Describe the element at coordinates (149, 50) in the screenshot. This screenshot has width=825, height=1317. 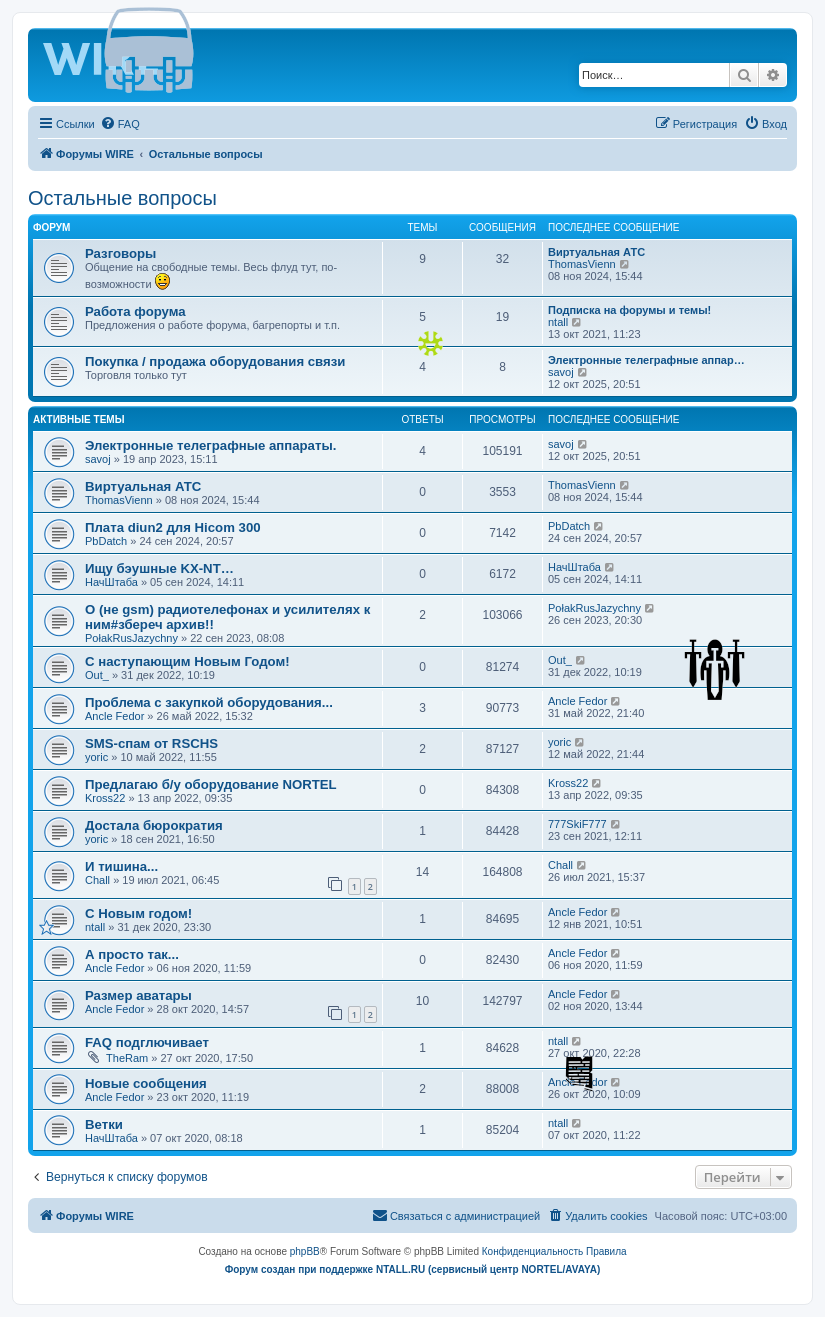
I see `access your shopping bag or cart` at that location.